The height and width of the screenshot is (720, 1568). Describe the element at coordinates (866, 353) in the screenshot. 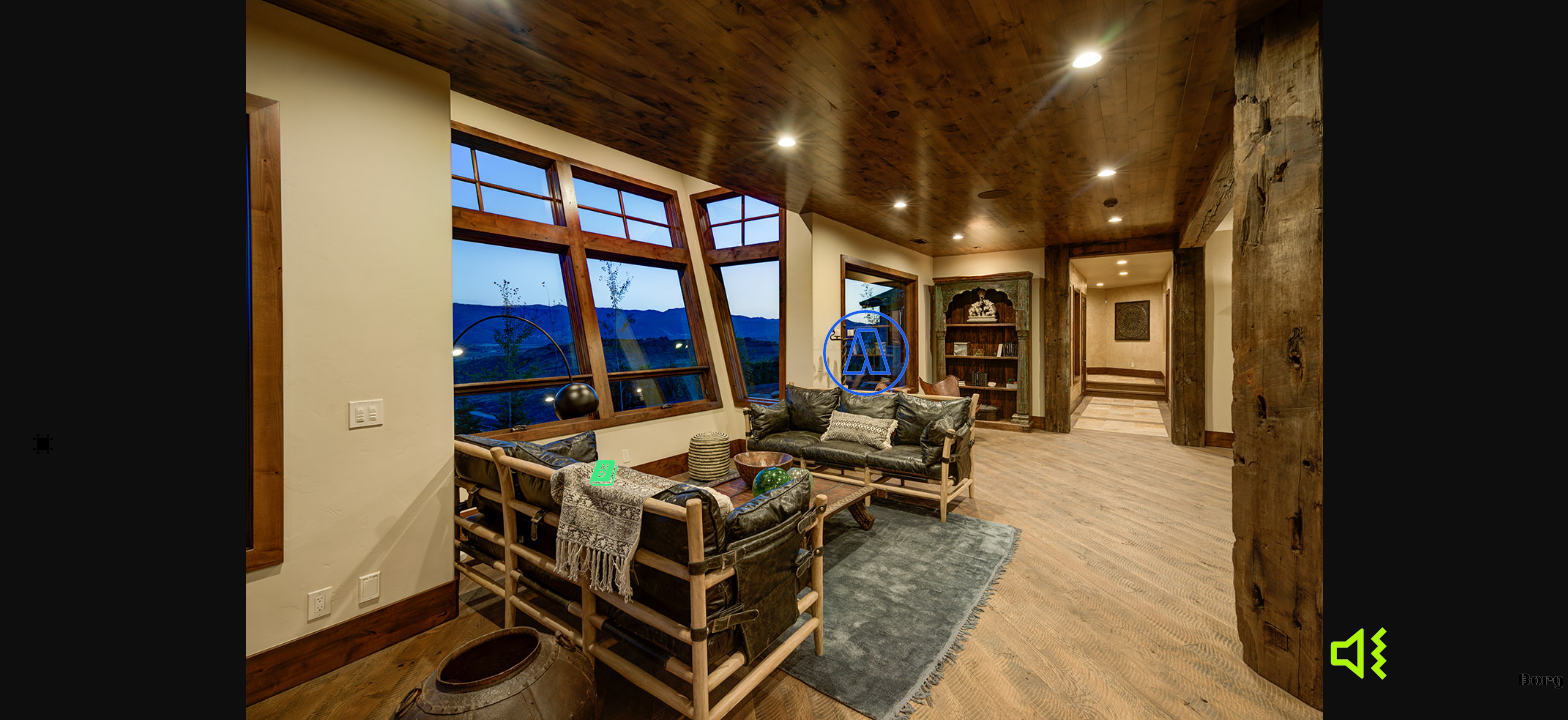

I see `open akiflow productivity app` at that location.